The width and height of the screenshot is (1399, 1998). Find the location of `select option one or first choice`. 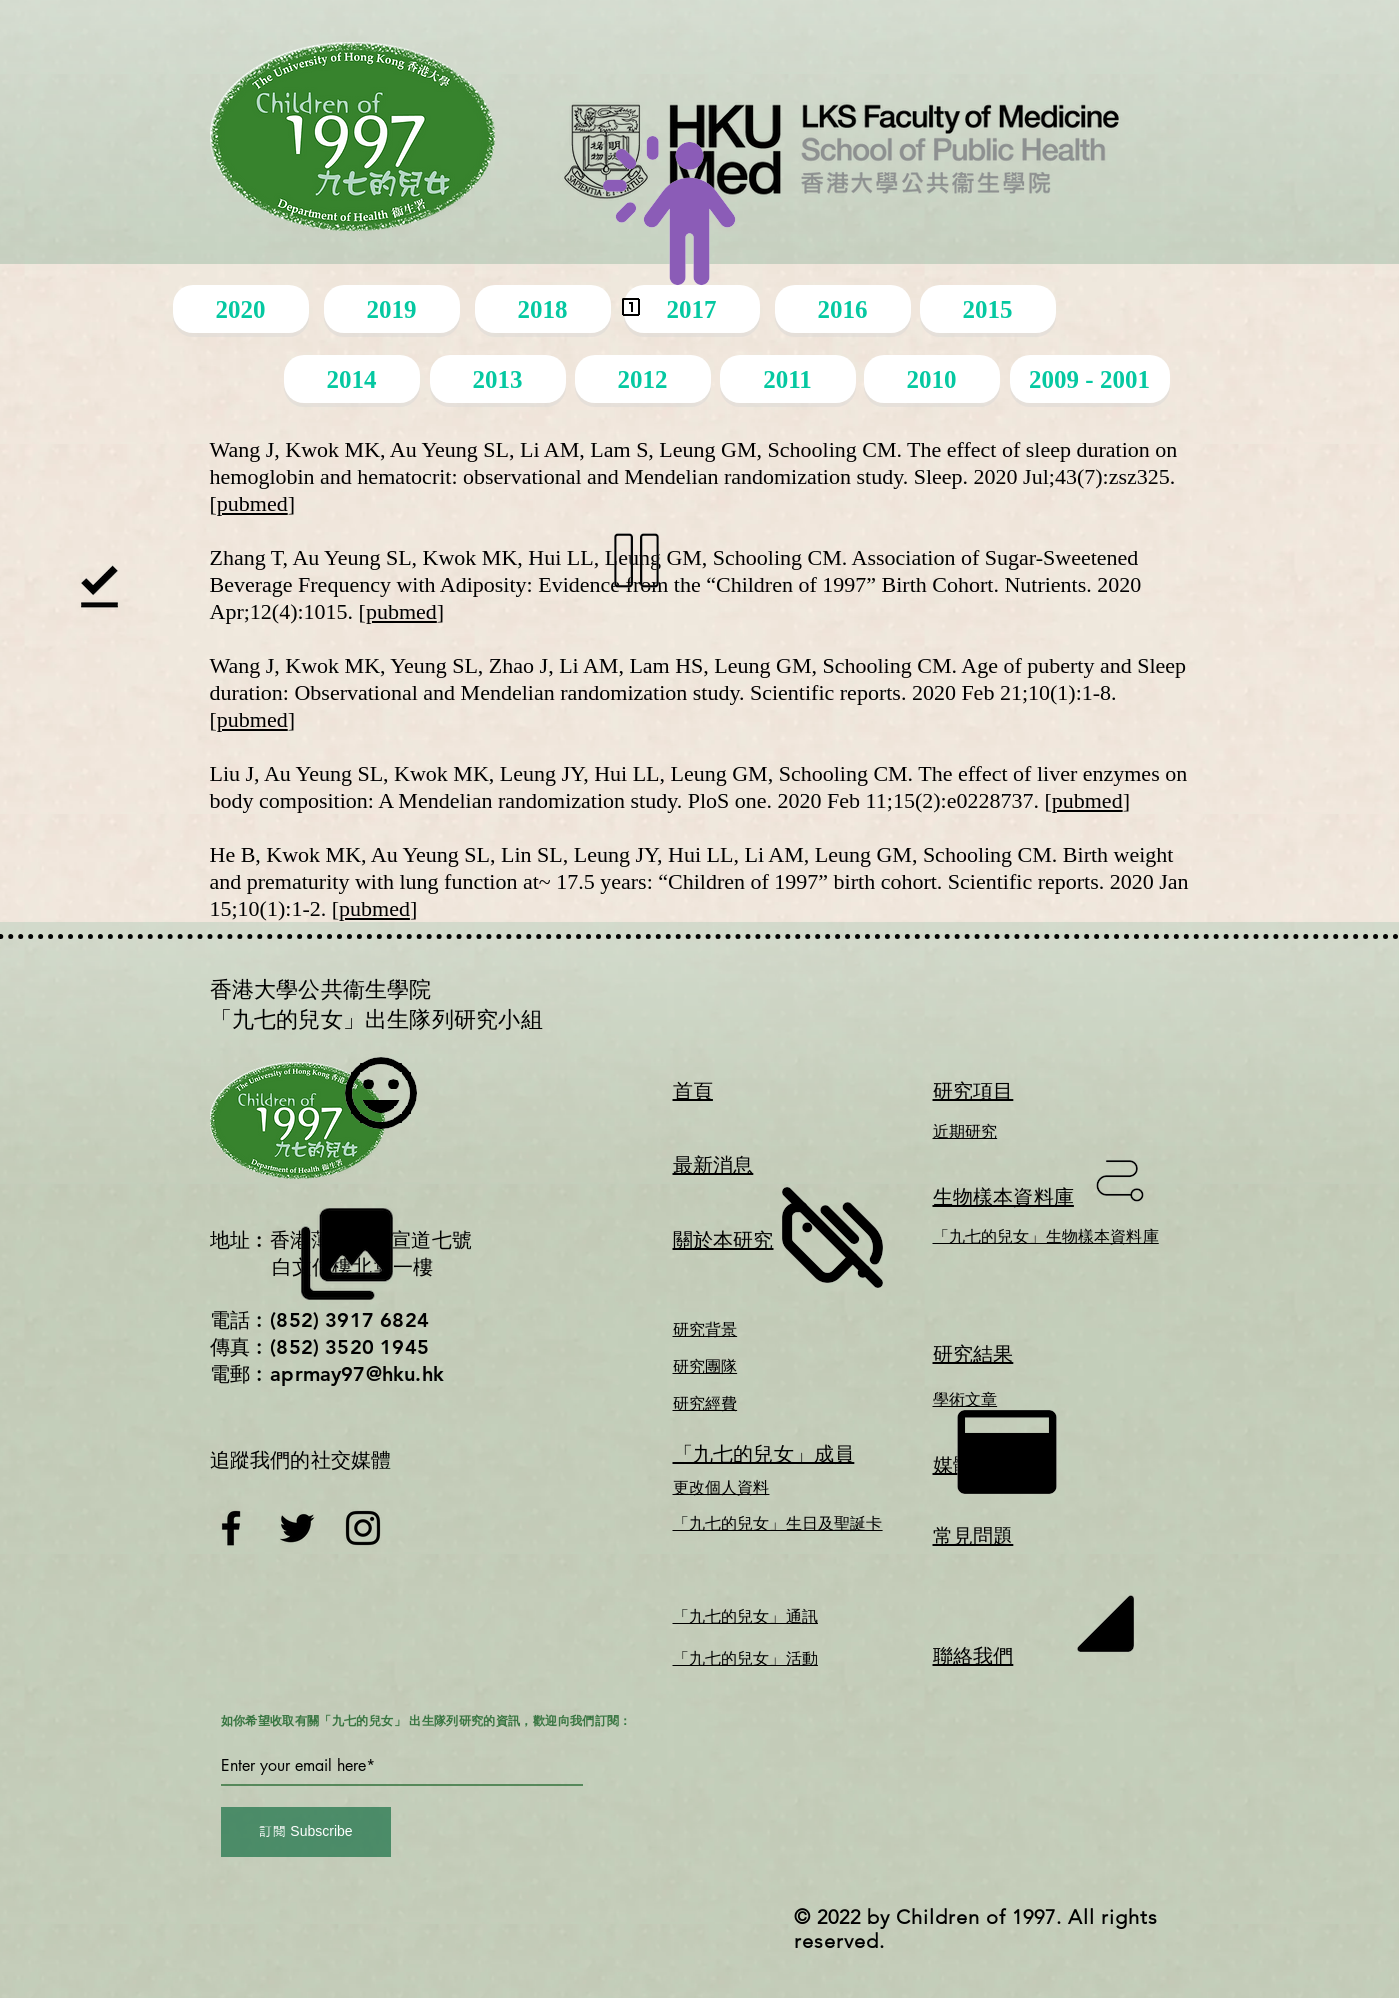

select option one or first choice is located at coordinates (631, 307).